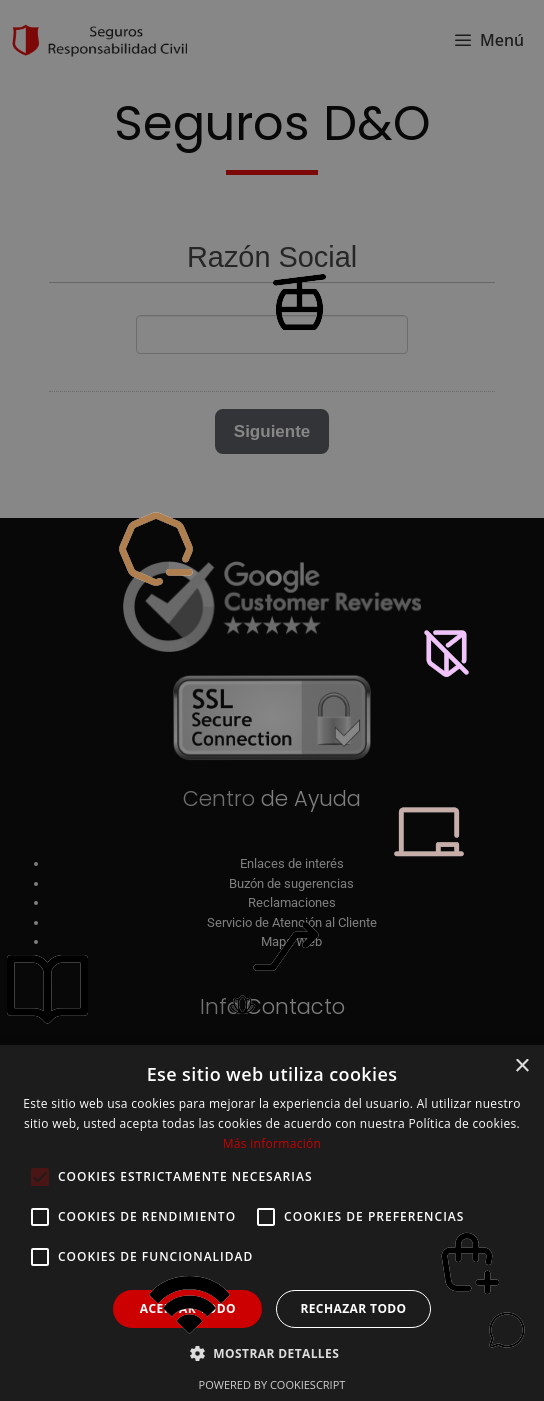  What do you see at coordinates (299, 303) in the screenshot?
I see `access ski lift or cable car information` at bounding box center [299, 303].